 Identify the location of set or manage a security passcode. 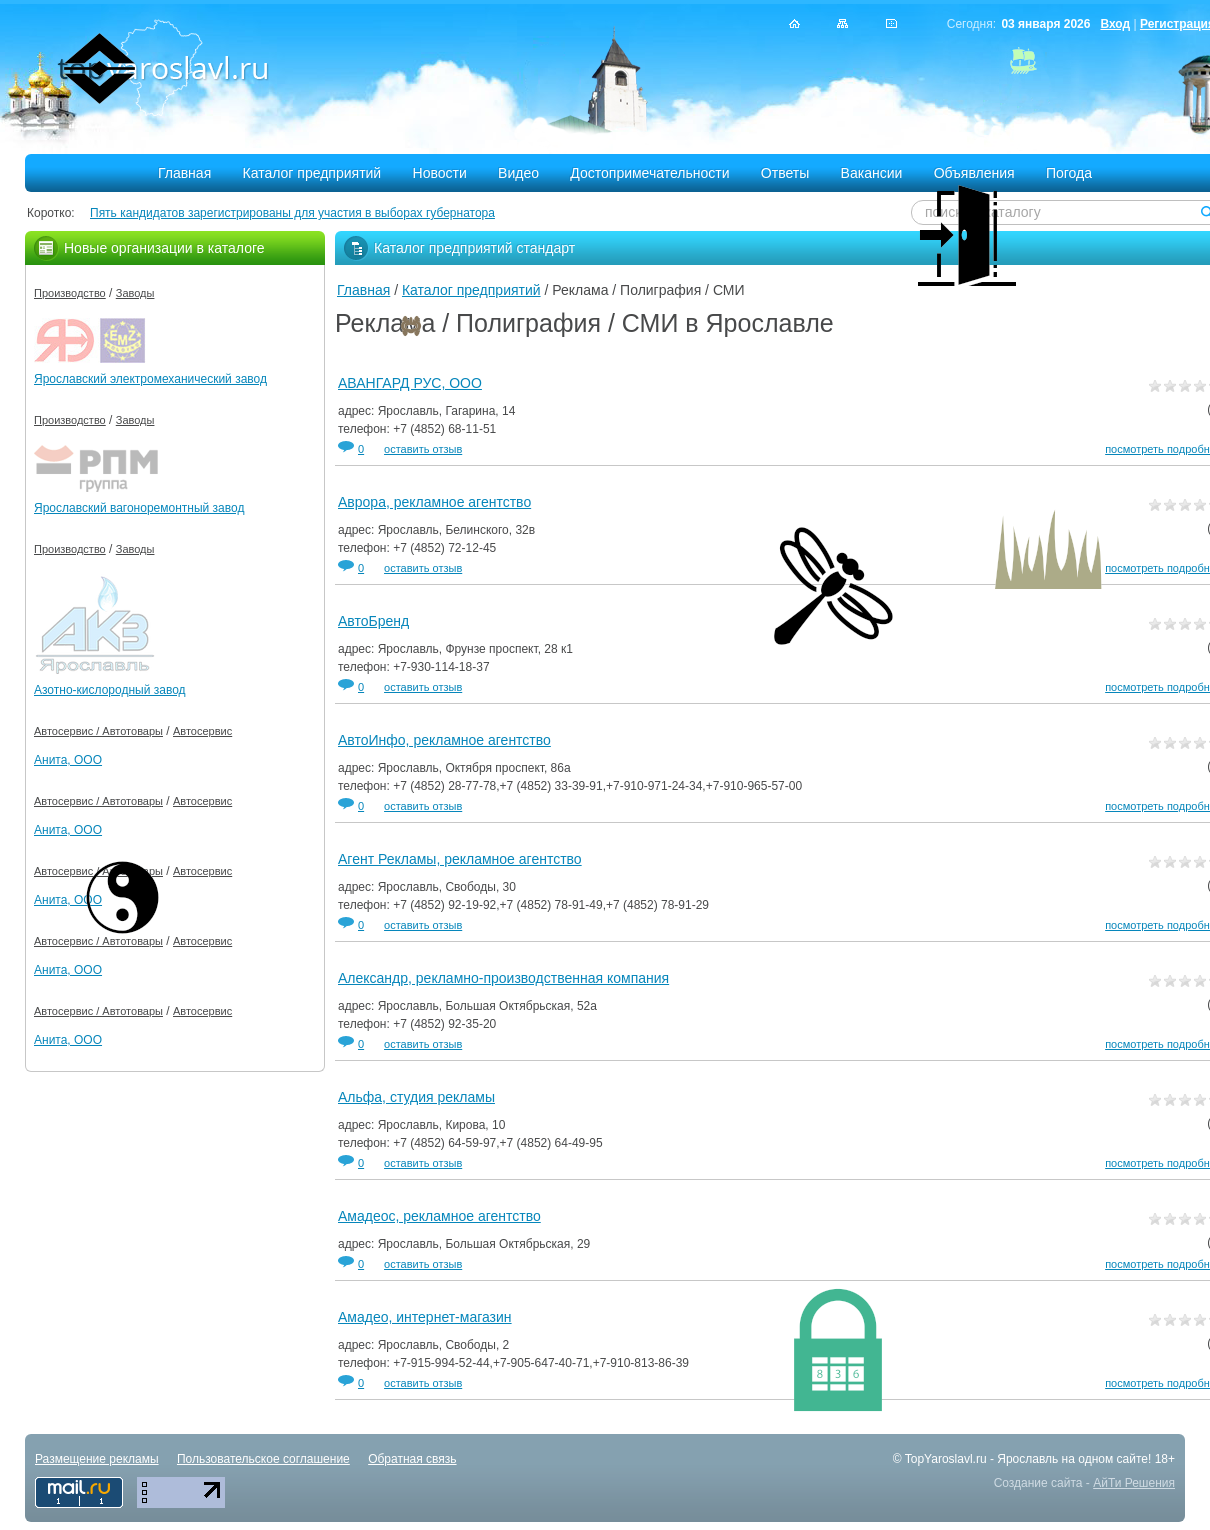
(838, 1350).